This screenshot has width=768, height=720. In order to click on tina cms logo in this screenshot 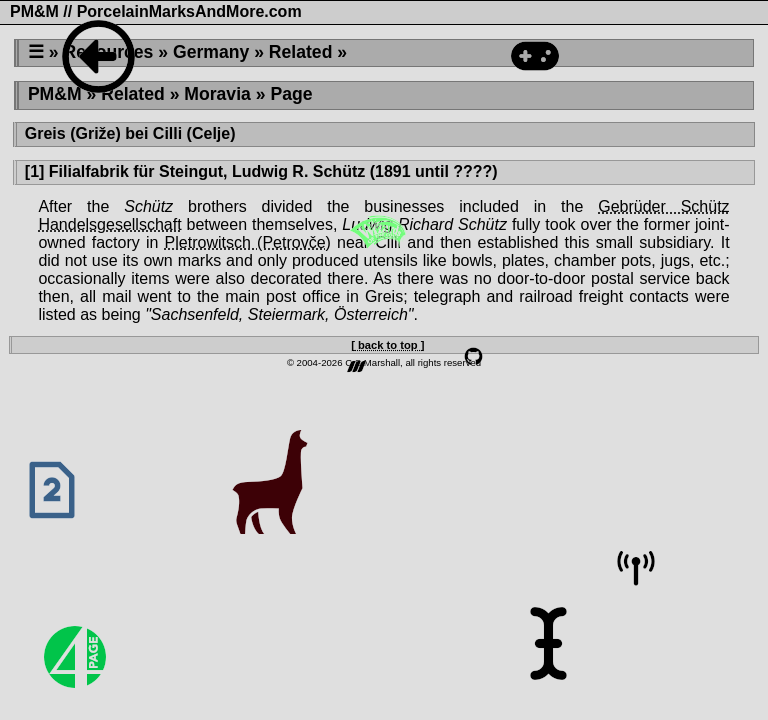, I will do `click(270, 482)`.